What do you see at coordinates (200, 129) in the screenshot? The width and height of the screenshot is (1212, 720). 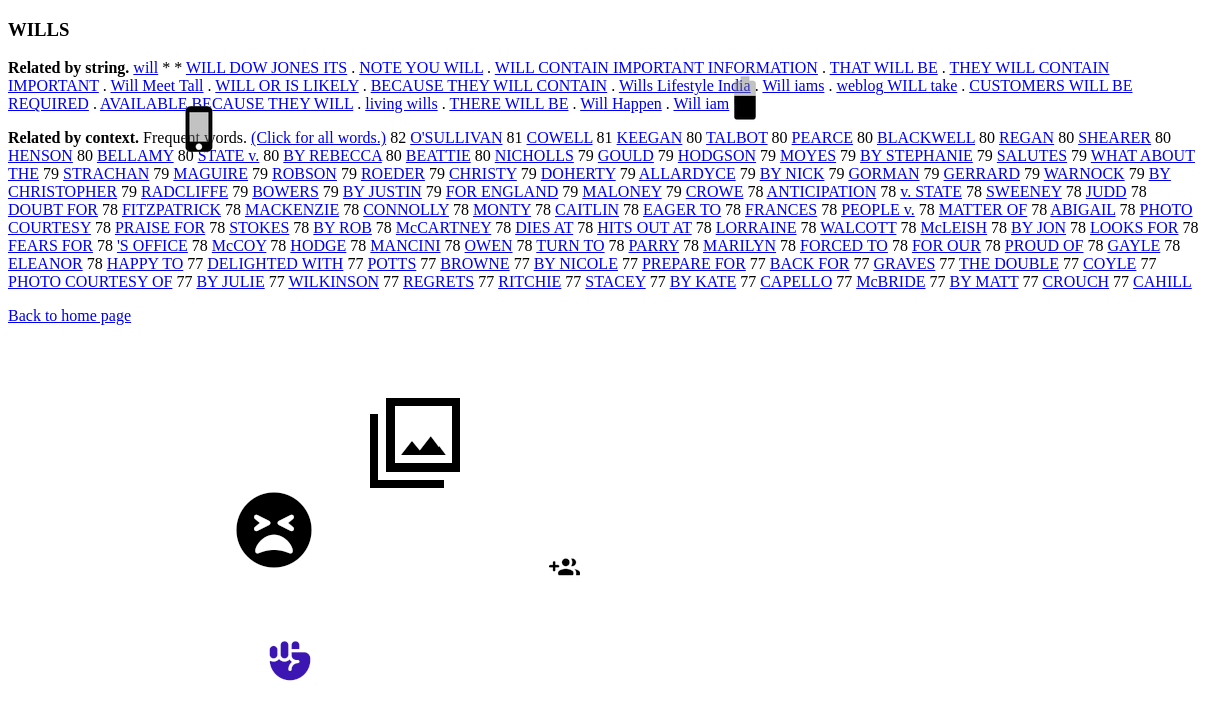 I see `indicates mobile device or smartphone` at bounding box center [200, 129].